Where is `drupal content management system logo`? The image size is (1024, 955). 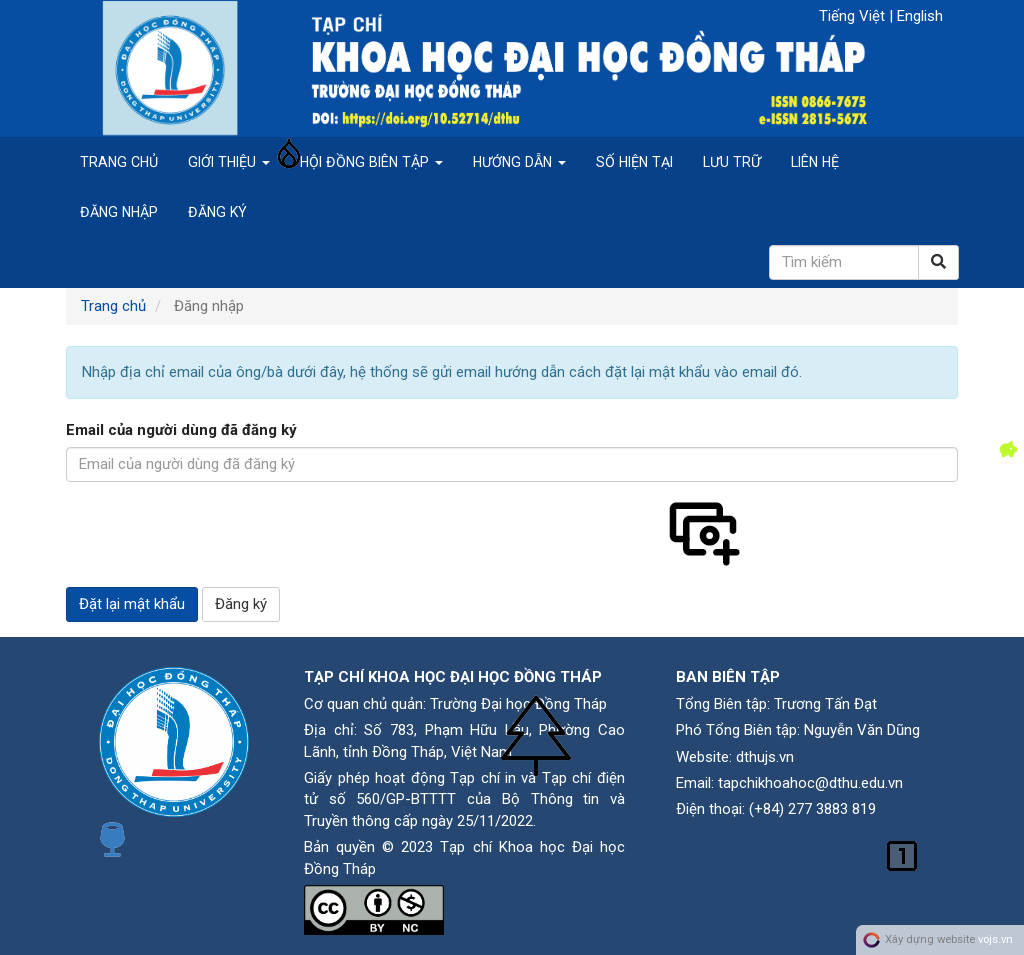 drupal content management system logo is located at coordinates (289, 154).